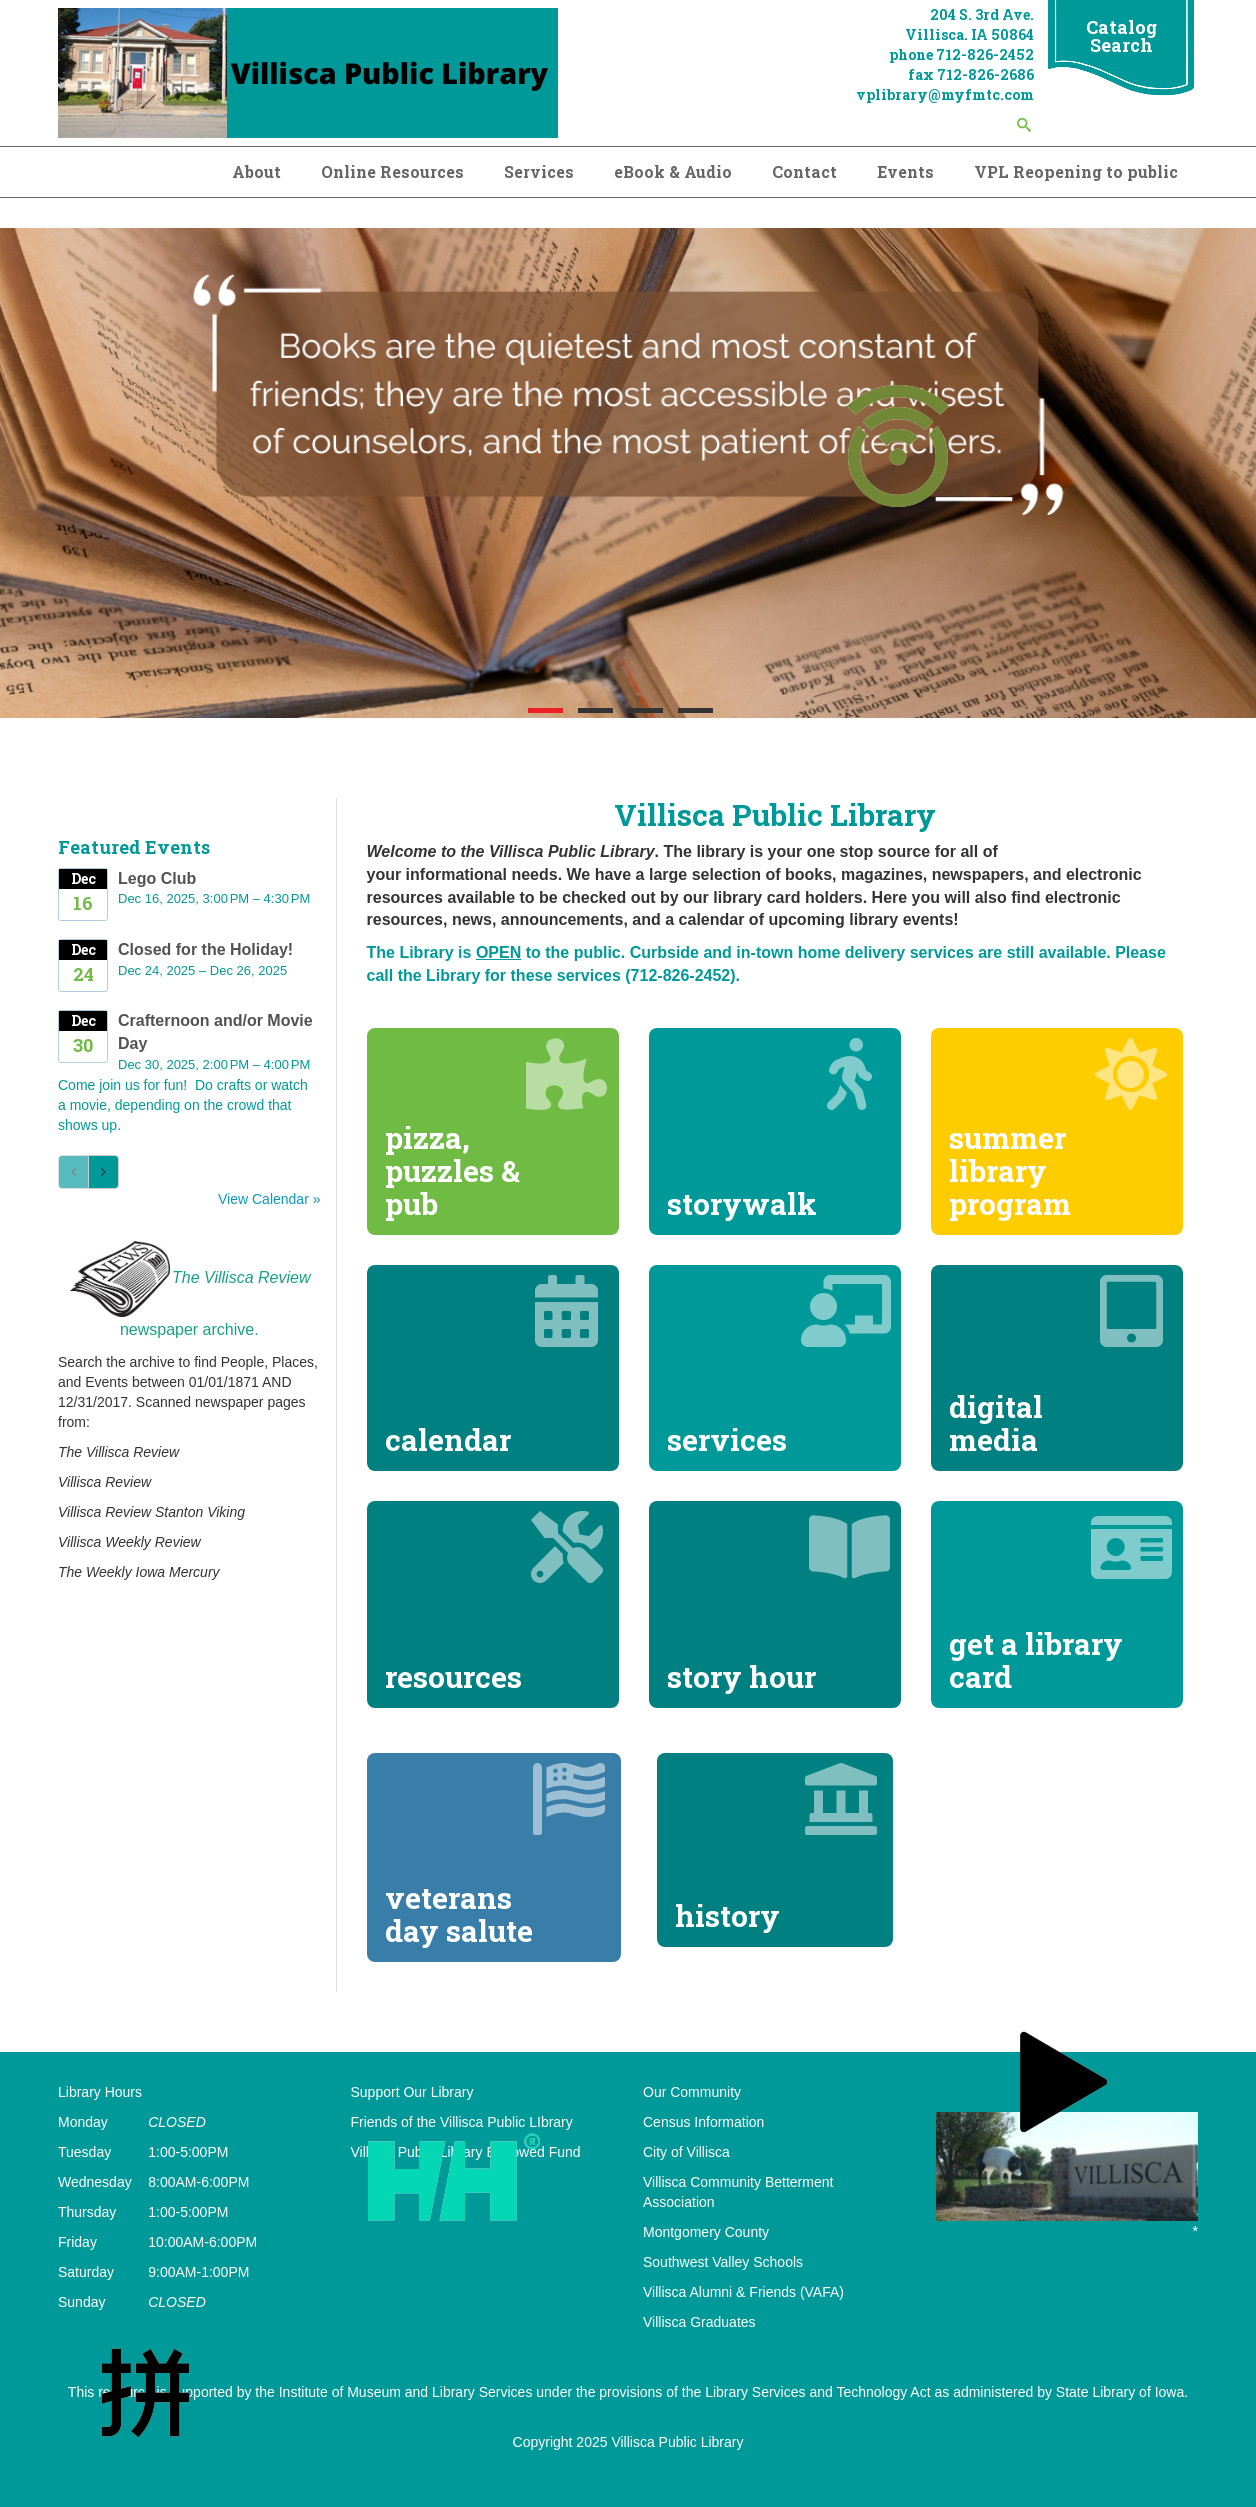  What do you see at coordinates (1058, 2082) in the screenshot?
I see `play media or start playback` at bounding box center [1058, 2082].